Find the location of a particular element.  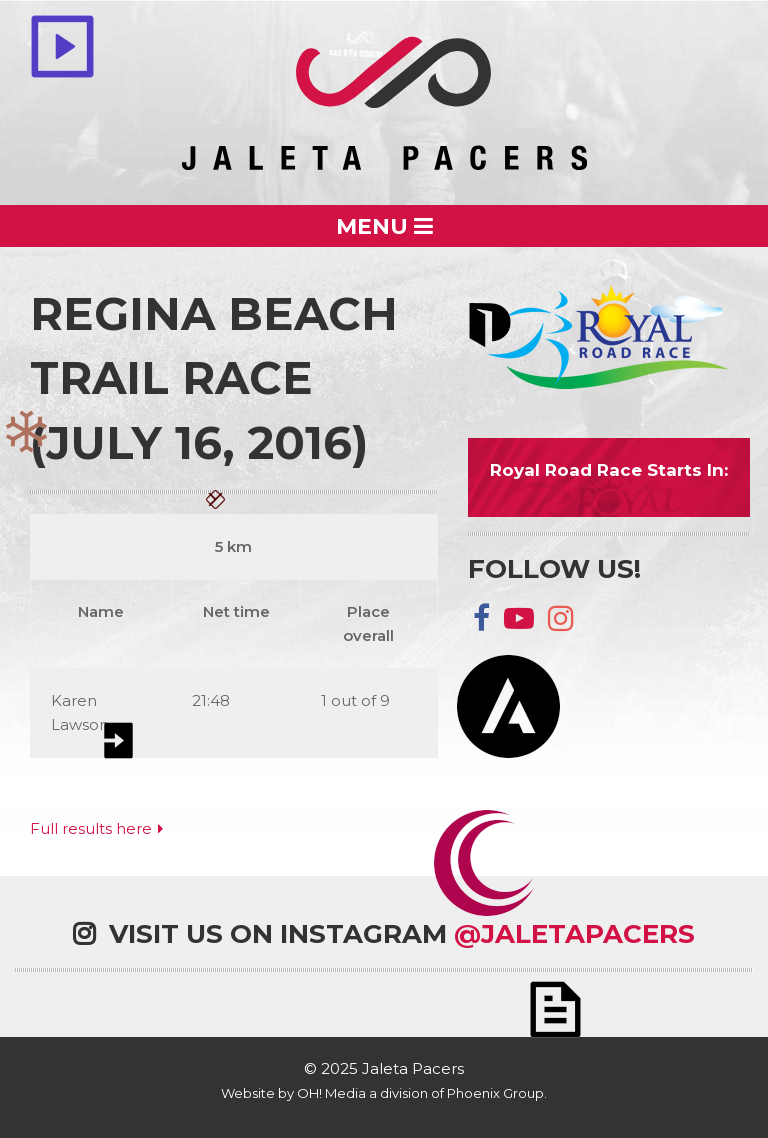

log in to your account is located at coordinates (118, 740).